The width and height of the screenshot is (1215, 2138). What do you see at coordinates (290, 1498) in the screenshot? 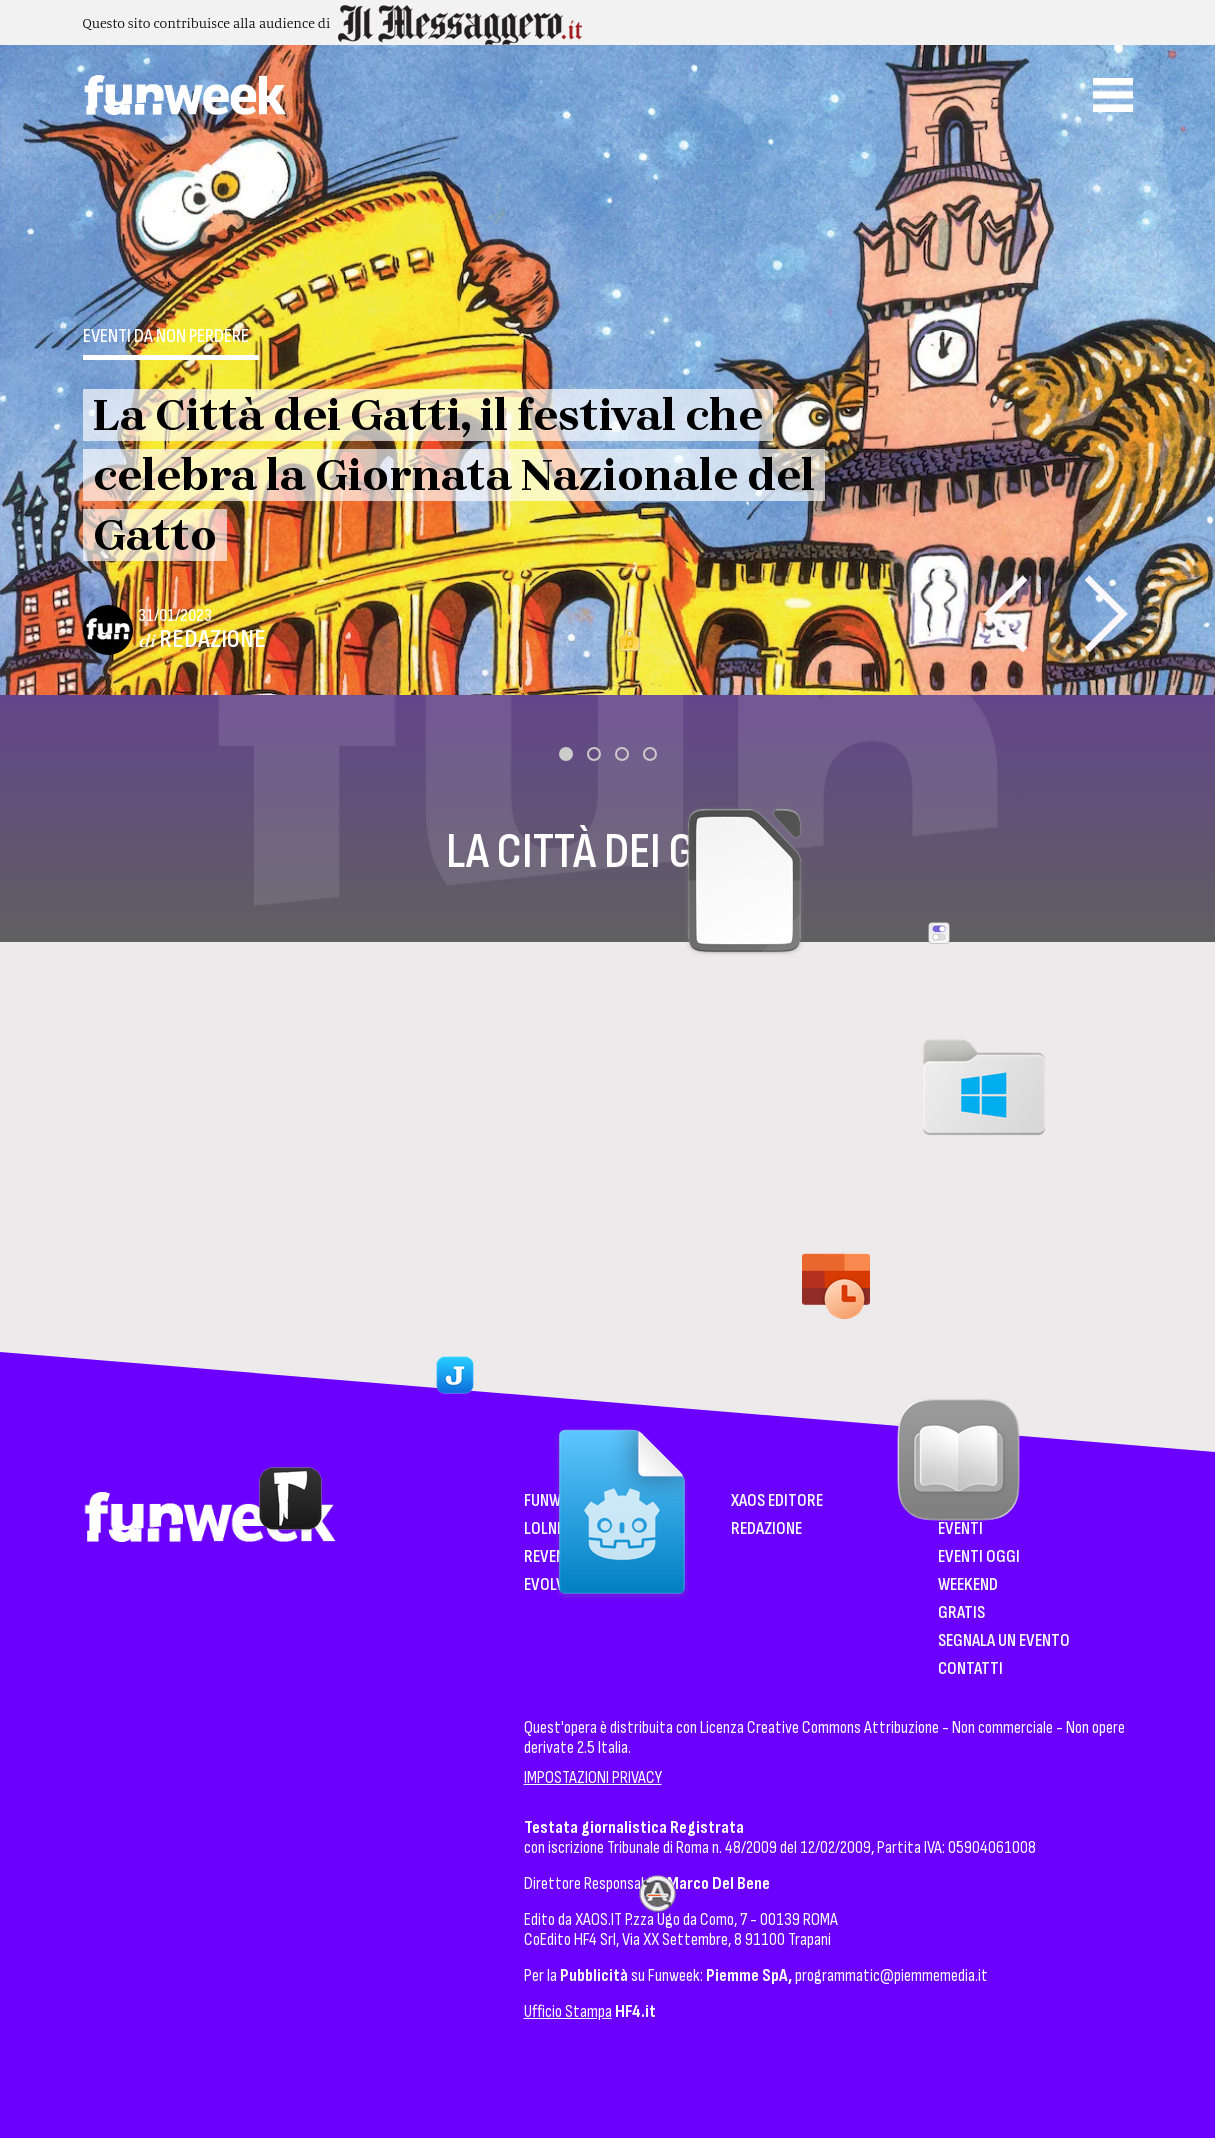
I see `launch The Long Dark game` at bounding box center [290, 1498].